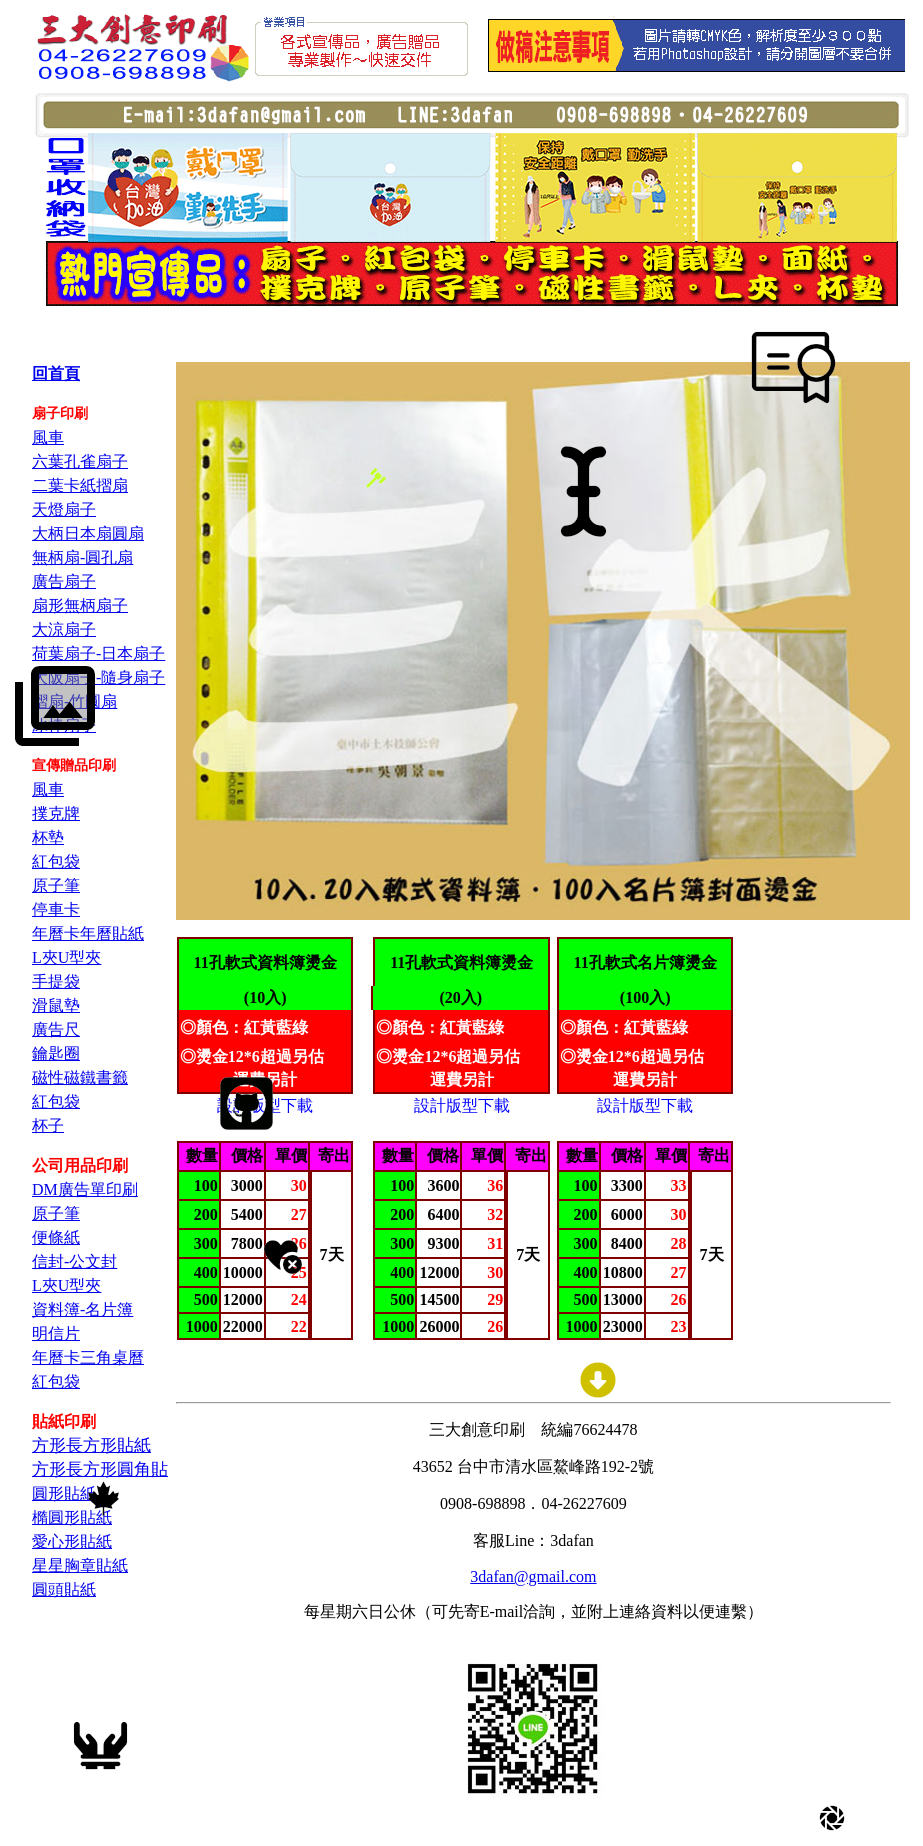  I want to click on text input field is active, so click(583, 491).